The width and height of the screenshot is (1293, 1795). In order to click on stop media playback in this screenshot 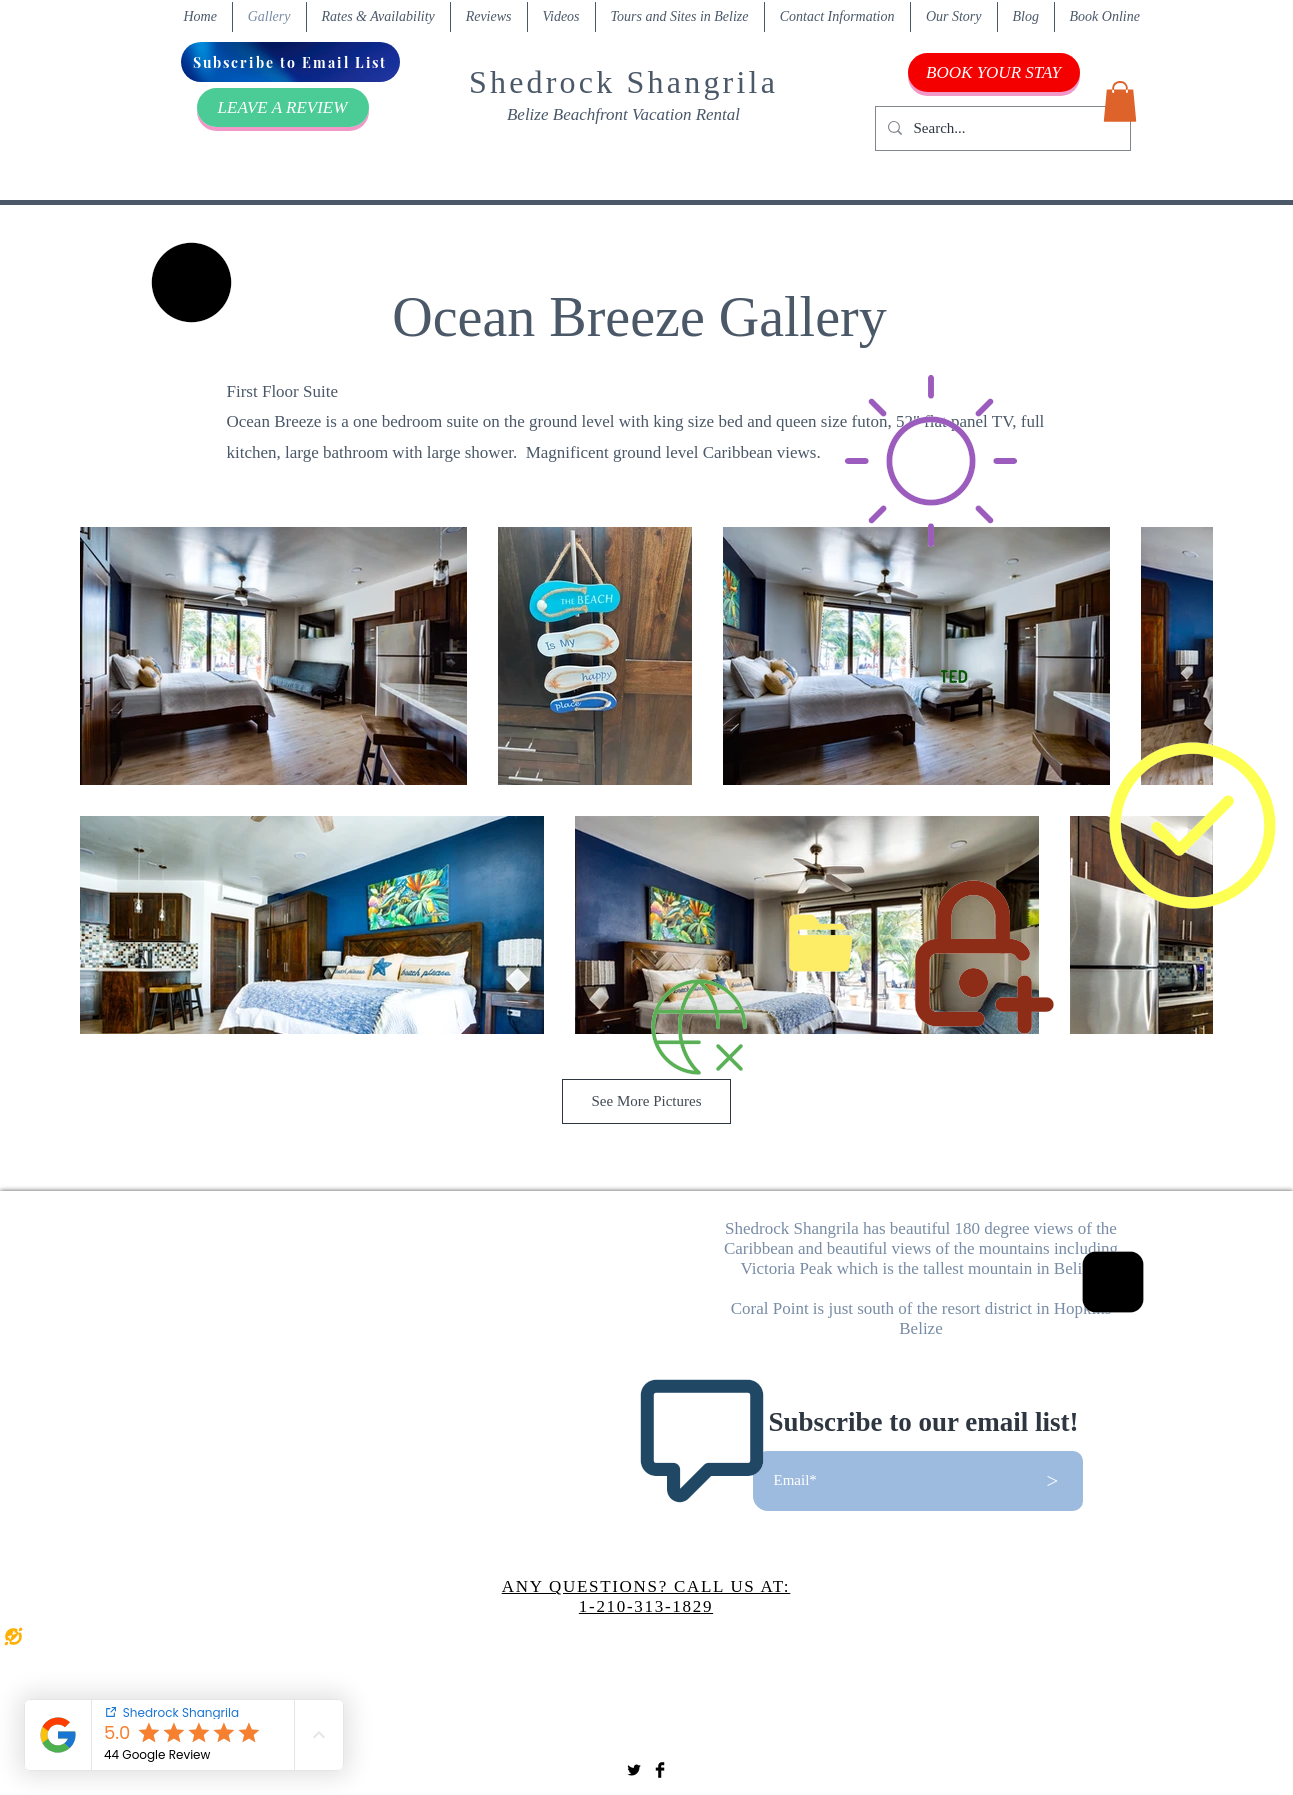, I will do `click(1113, 1282)`.